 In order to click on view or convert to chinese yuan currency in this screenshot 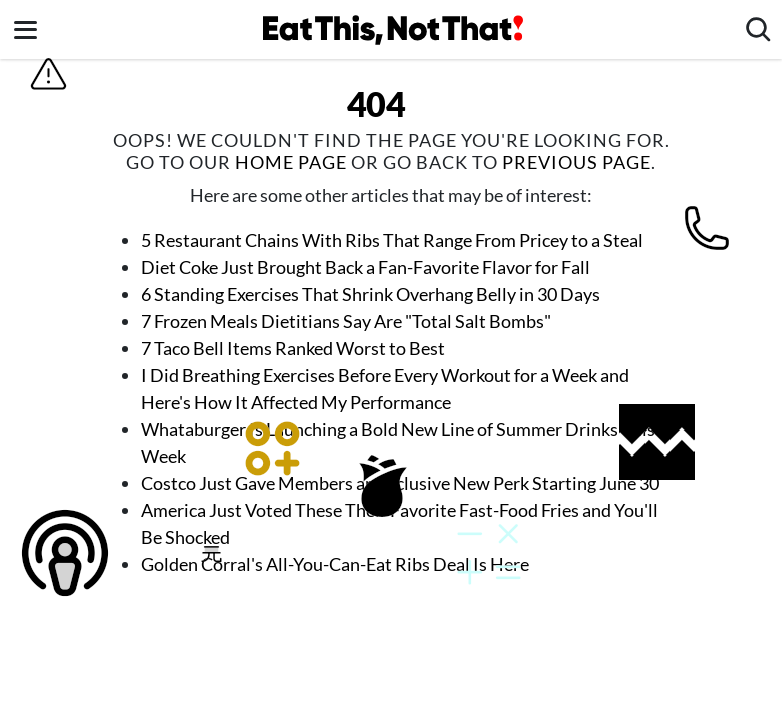, I will do `click(211, 554)`.